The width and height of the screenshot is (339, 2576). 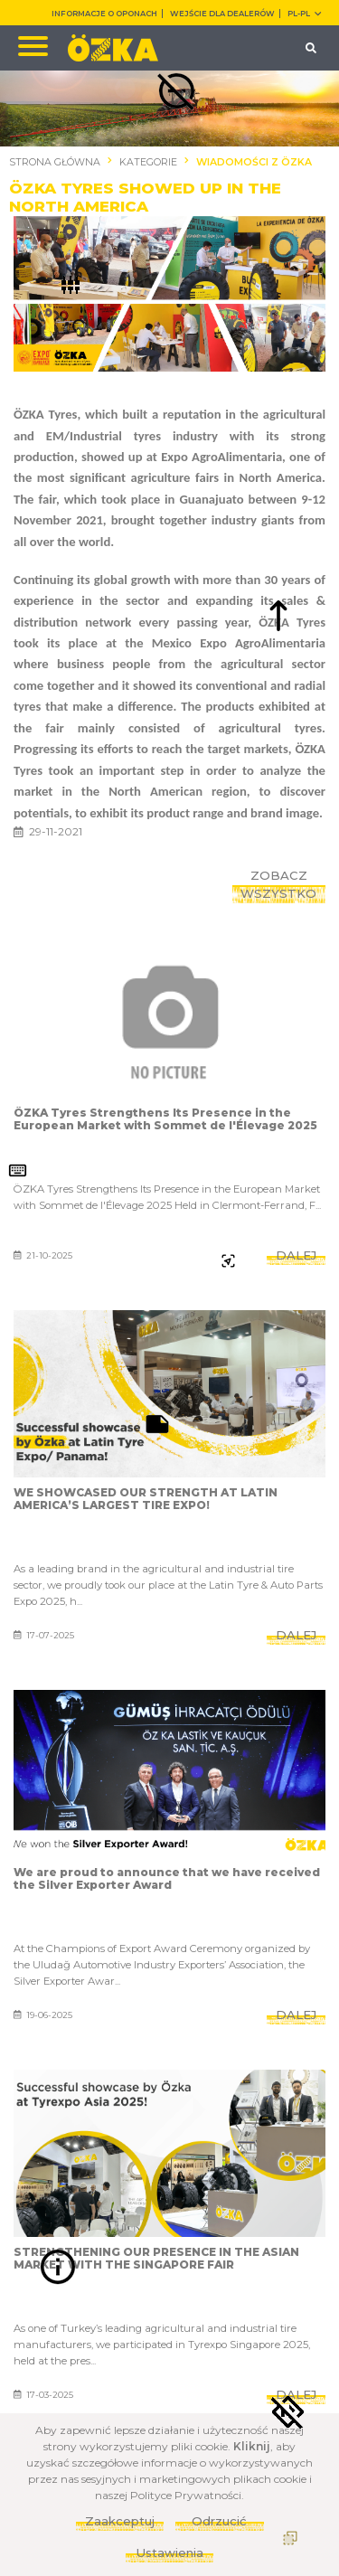 I want to click on view more information or details, so click(x=58, y=2267).